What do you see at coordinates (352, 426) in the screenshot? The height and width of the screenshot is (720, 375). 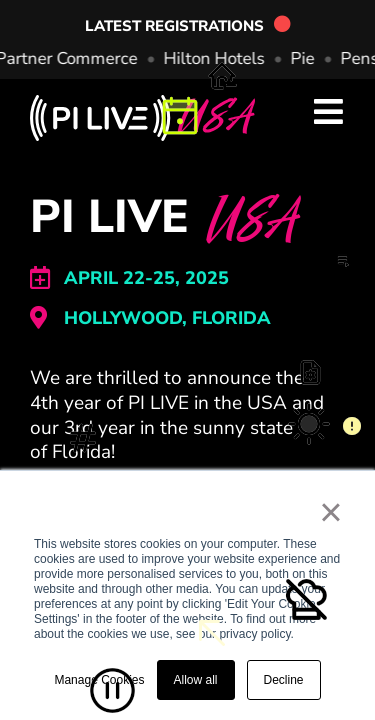 I see `indicates an error or warning state` at bounding box center [352, 426].